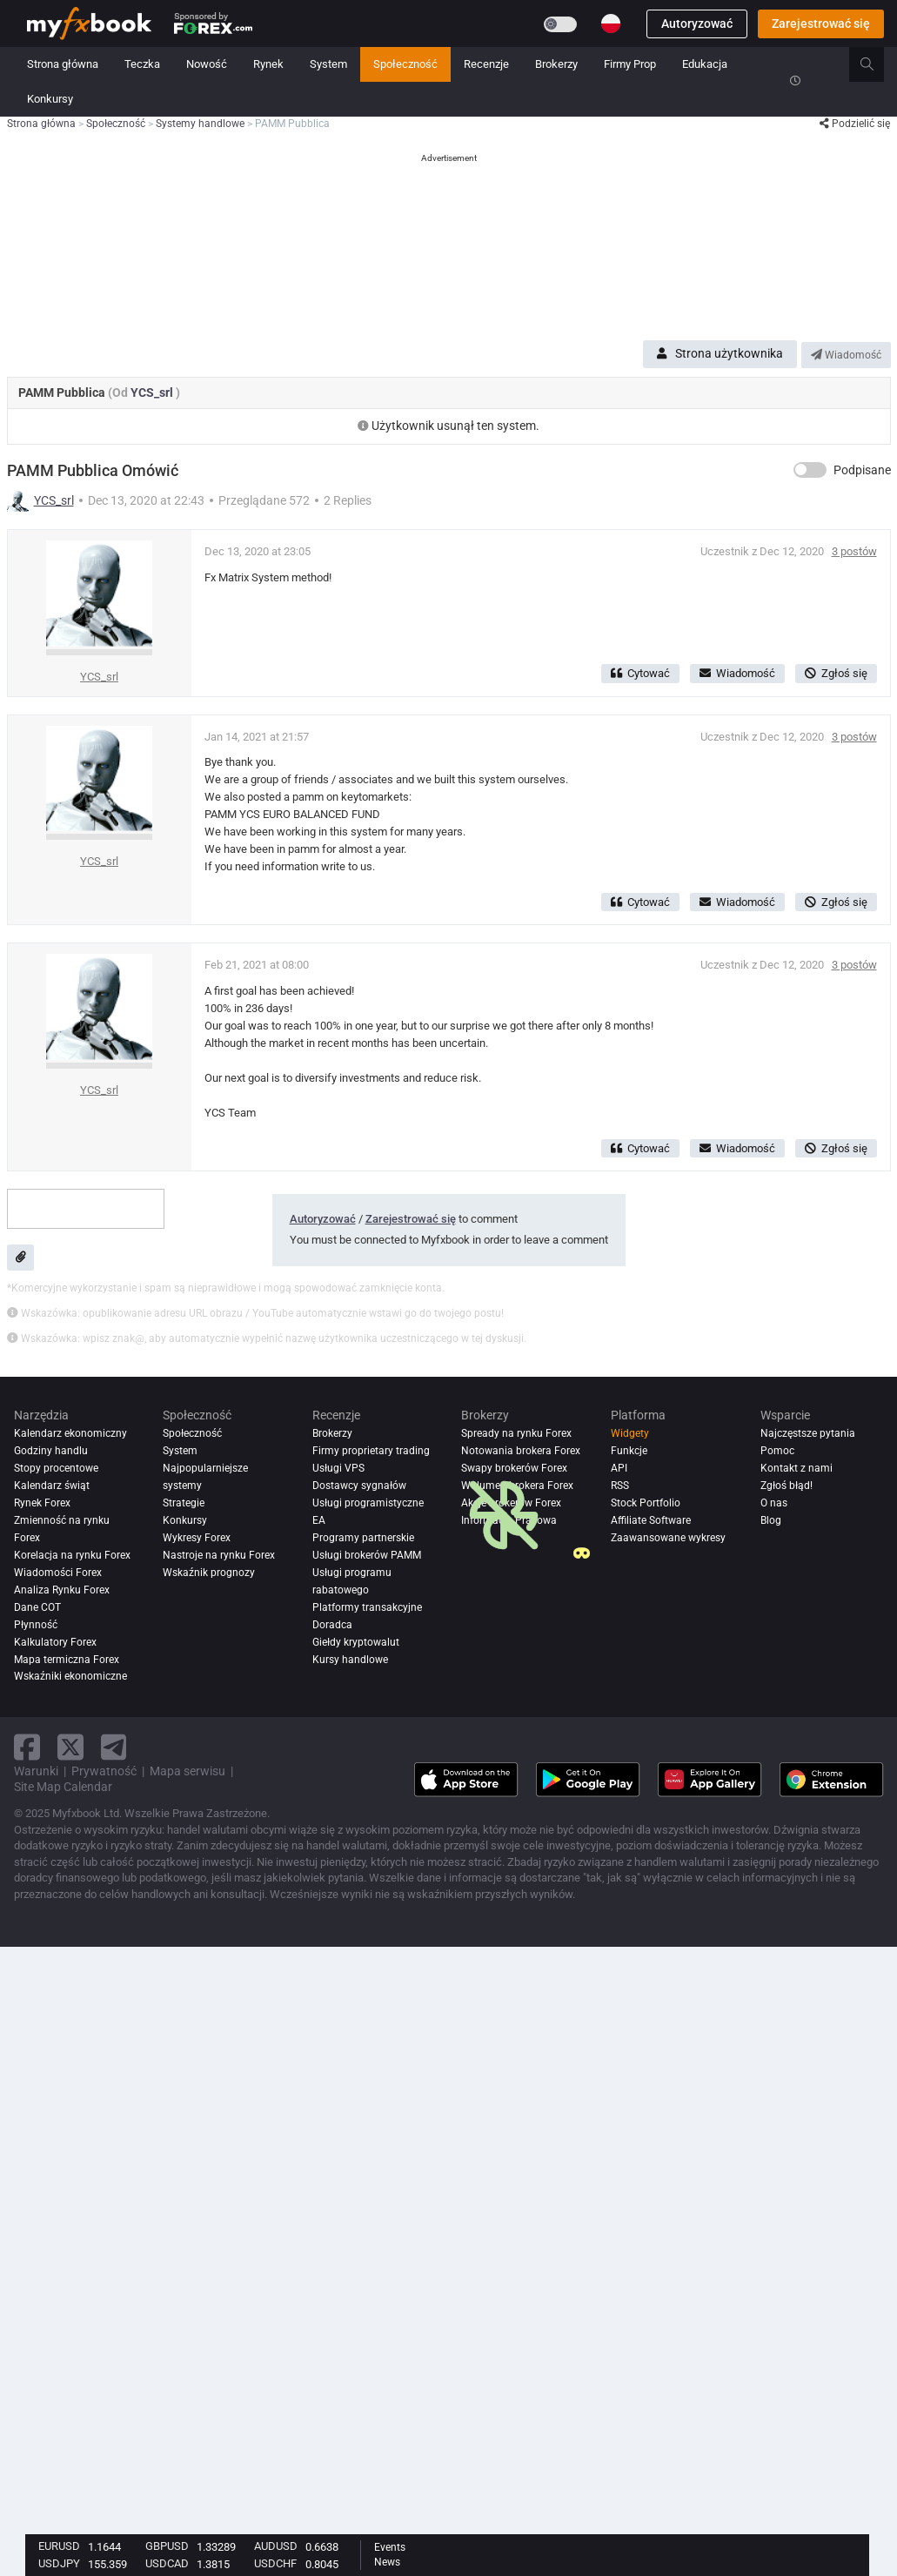  I want to click on wind energy source disabled or unavailable, so click(504, 1515).